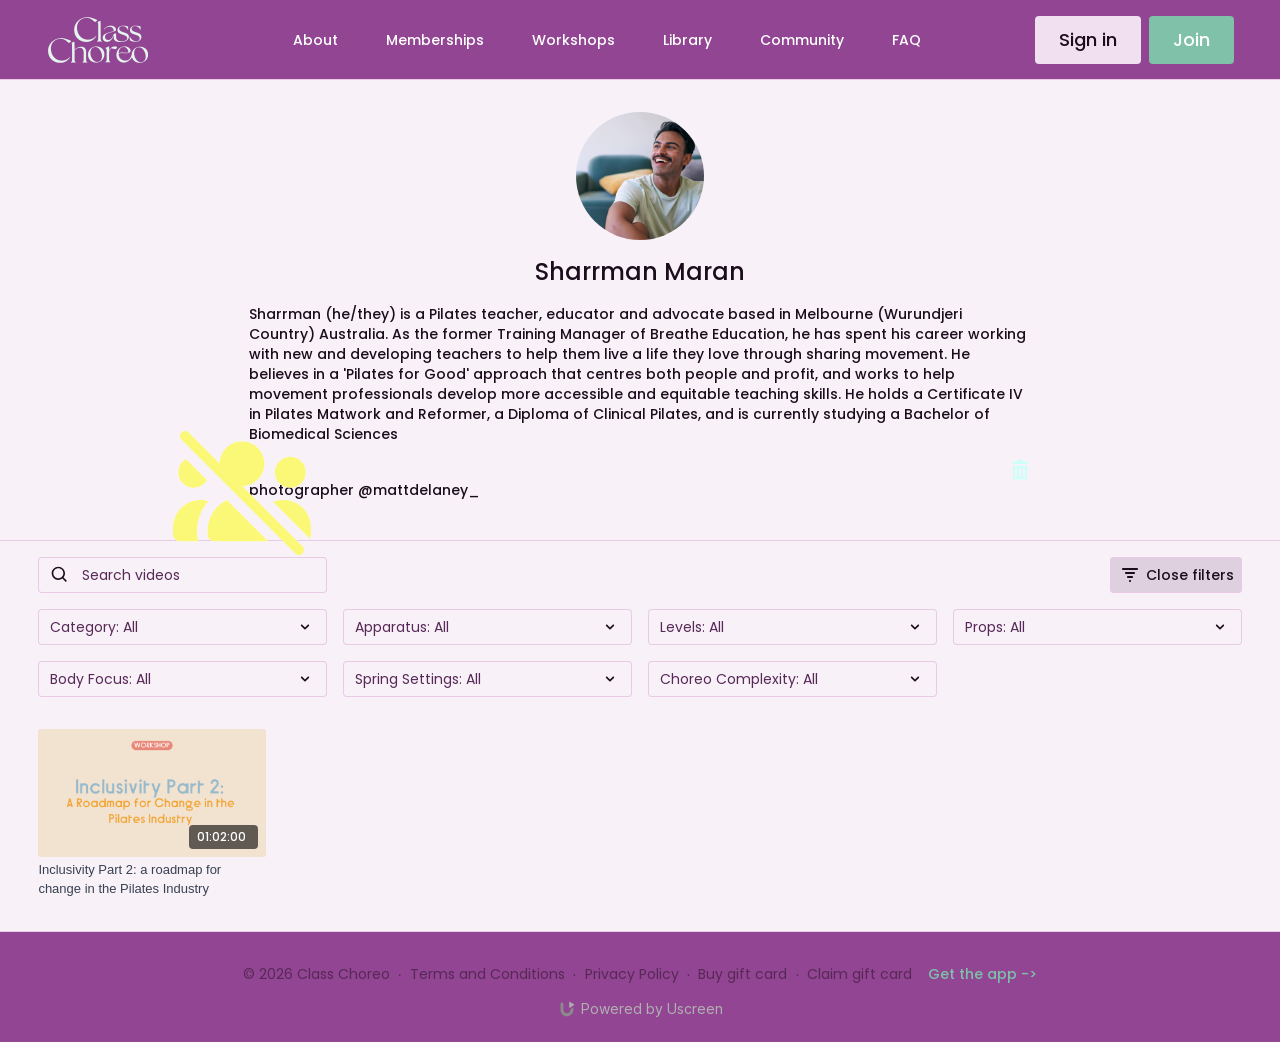  Describe the element at coordinates (242, 493) in the screenshot. I see `disable group or team features` at that location.